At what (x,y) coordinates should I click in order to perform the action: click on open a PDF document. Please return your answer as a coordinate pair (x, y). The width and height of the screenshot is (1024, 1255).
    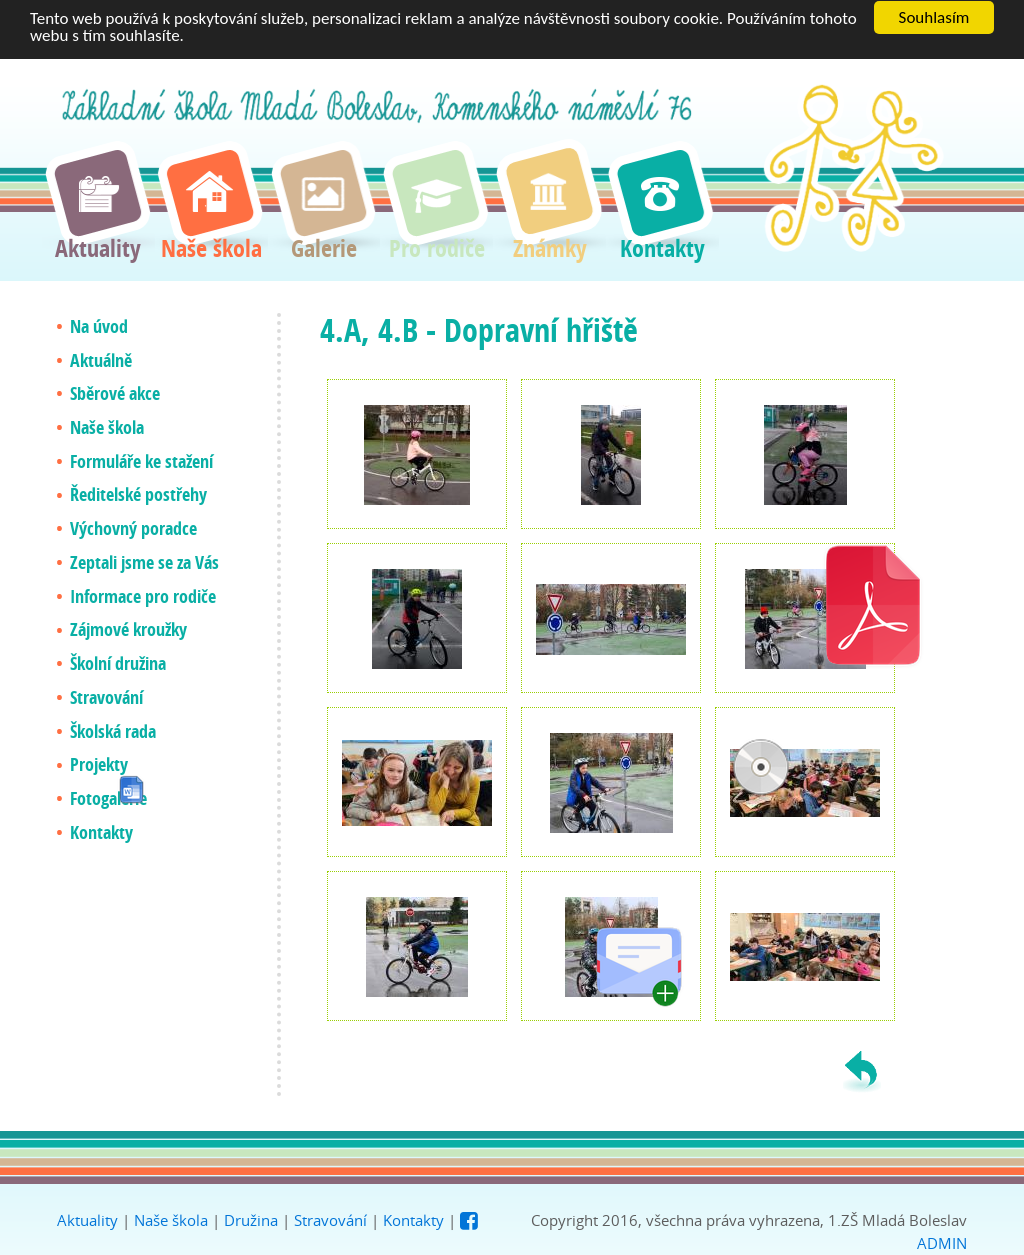
    Looking at the image, I should click on (873, 605).